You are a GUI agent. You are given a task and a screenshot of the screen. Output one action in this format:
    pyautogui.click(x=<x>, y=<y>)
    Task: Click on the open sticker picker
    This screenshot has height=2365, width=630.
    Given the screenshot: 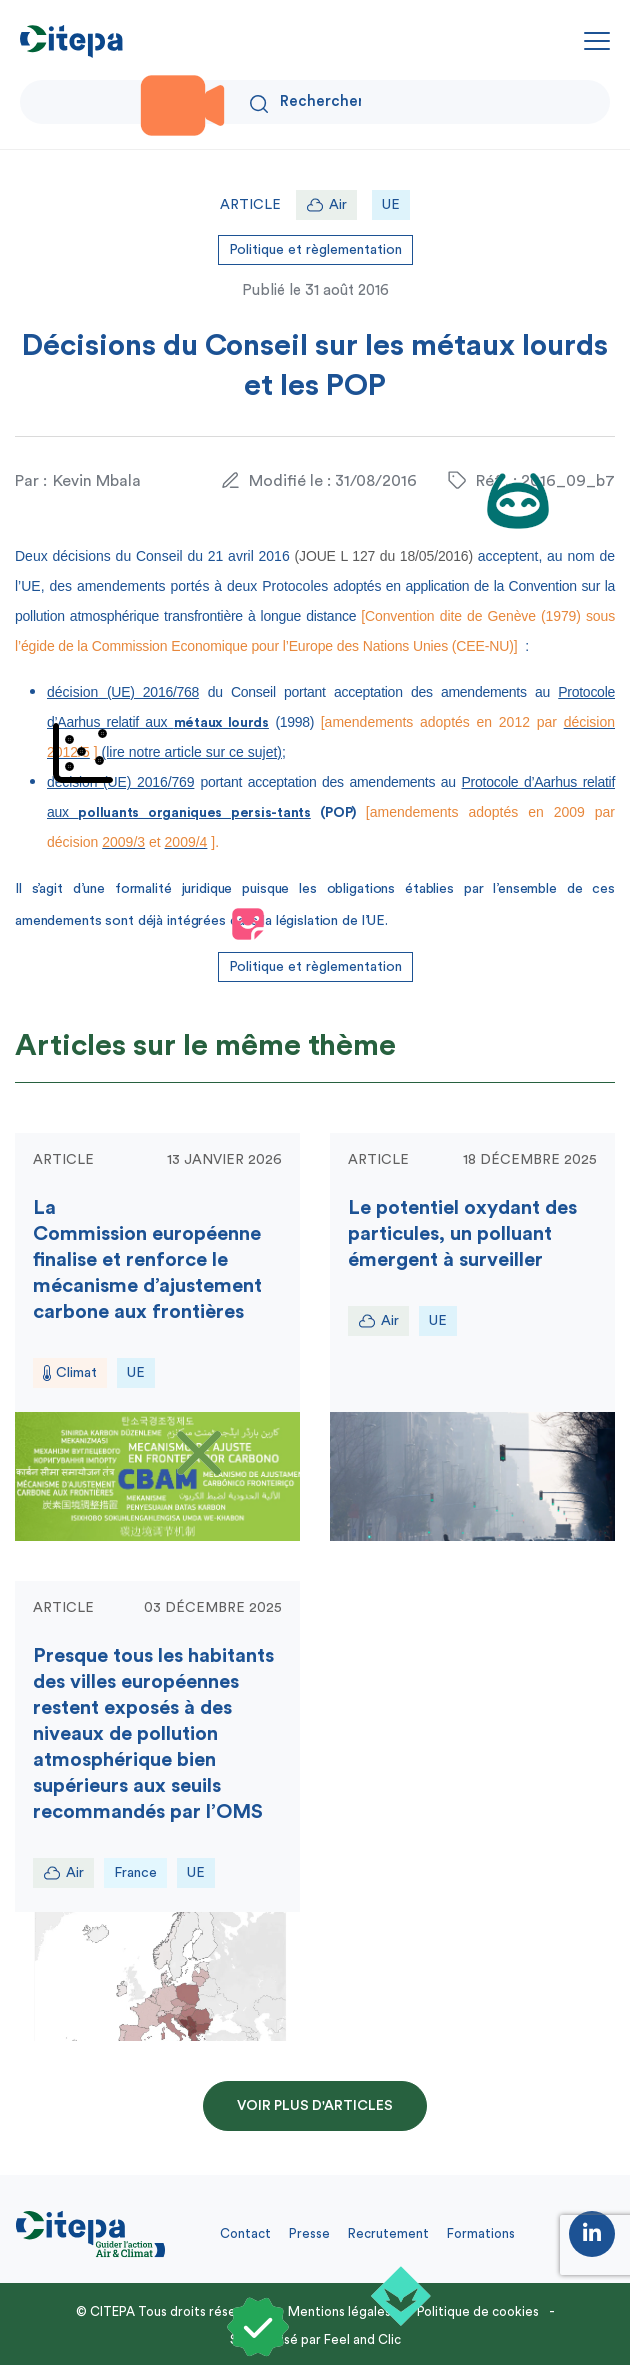 What is the action you would take?
    pyautogui.click(x=248, y=924)
    